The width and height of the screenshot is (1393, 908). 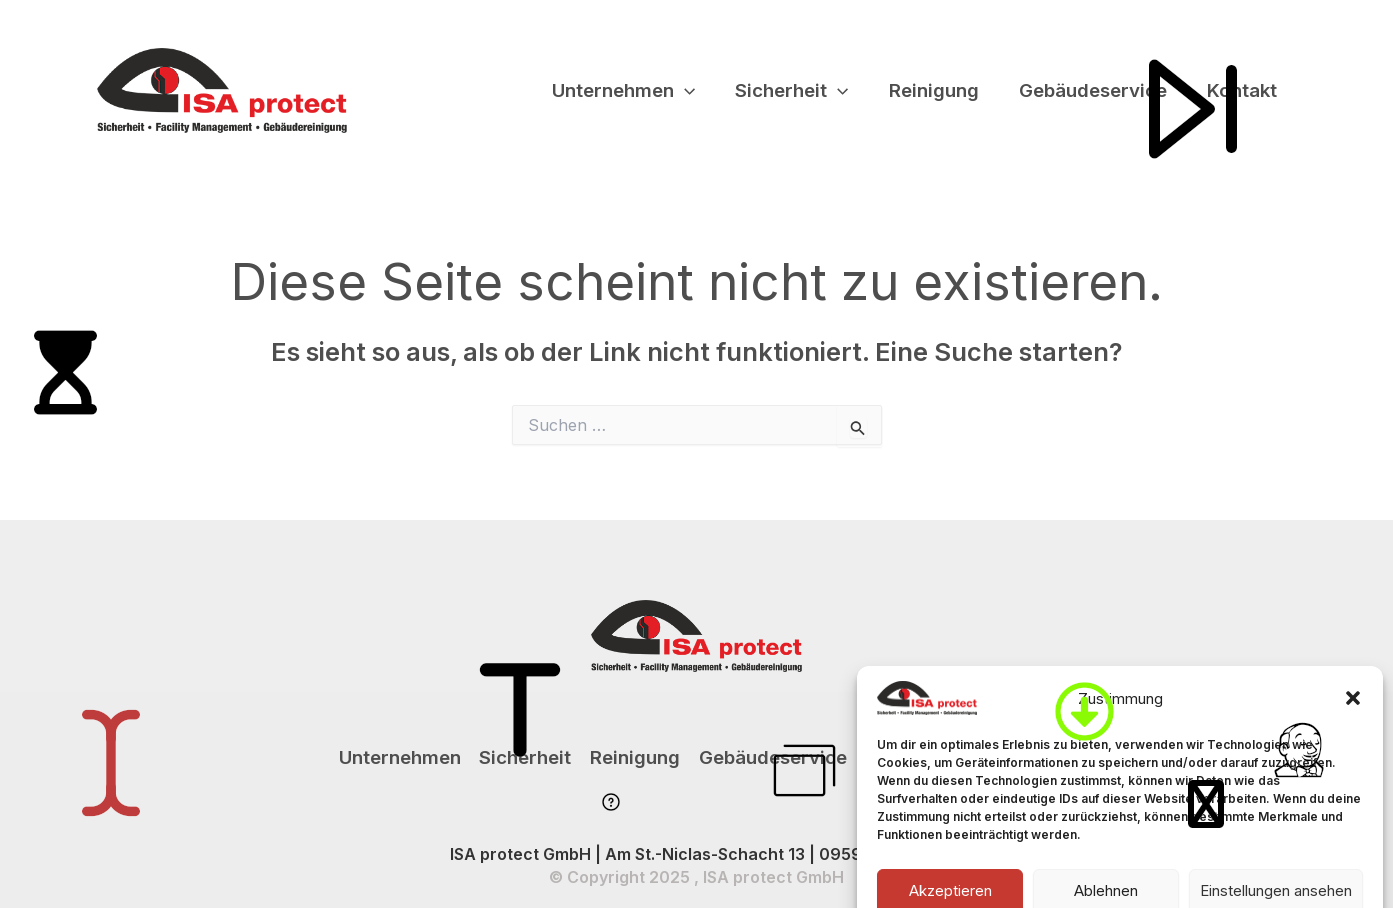 What do you see at coordinates (111, 763) in the screenshot?
I see `indicates an active text input field` at bounding box center [111, 763].